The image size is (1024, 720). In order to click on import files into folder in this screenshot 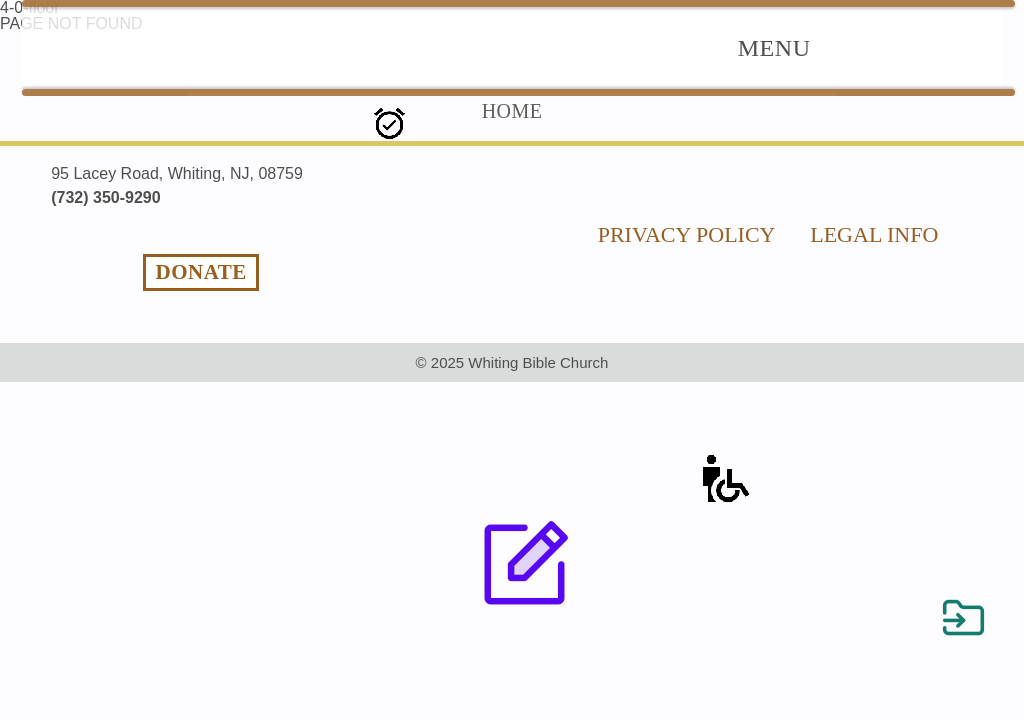, I will do `click(963, 618)`.